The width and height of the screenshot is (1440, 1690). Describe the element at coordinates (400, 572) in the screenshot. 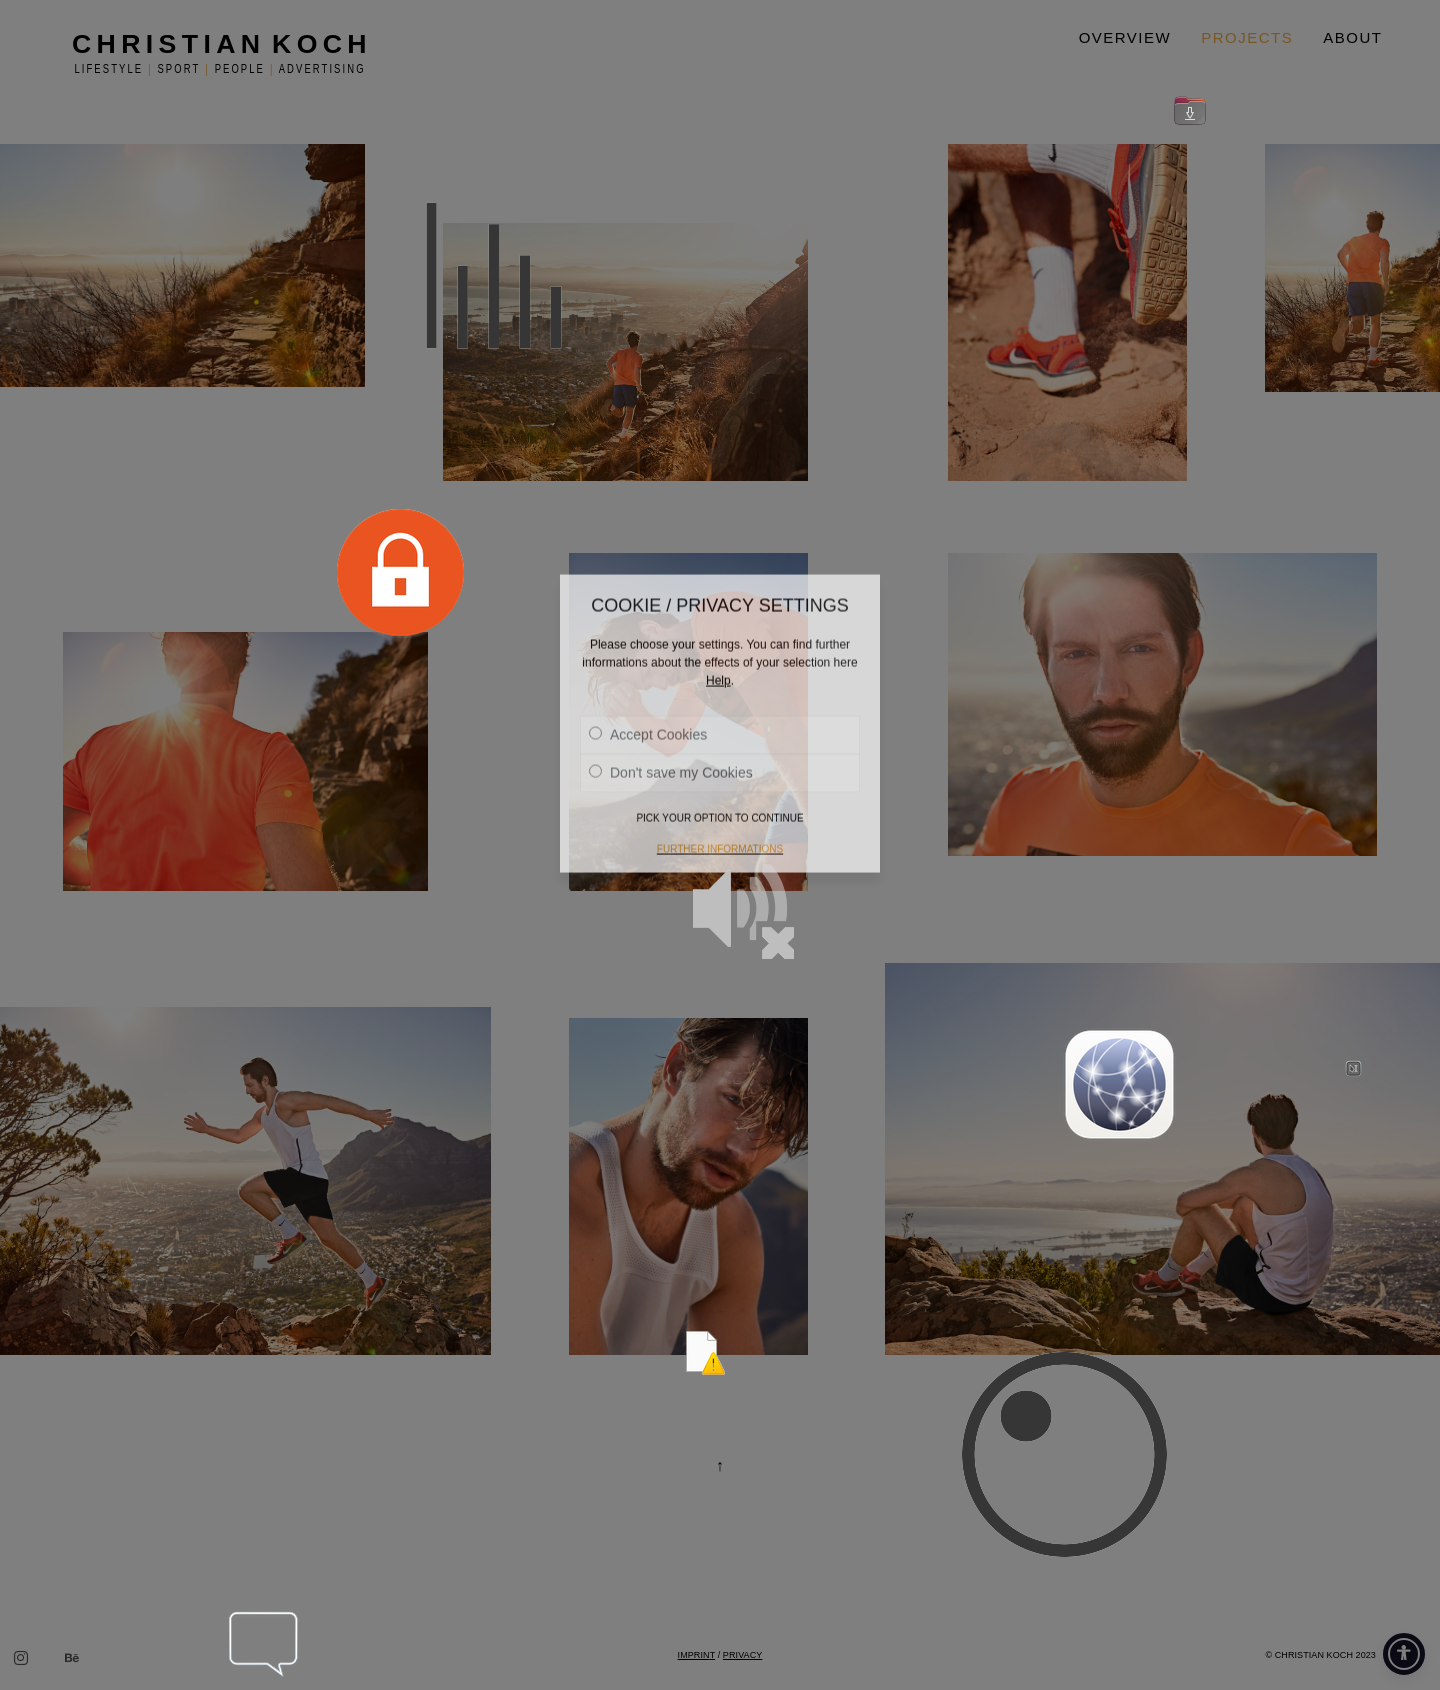

I see `lock screen brightness at current level` at that location.